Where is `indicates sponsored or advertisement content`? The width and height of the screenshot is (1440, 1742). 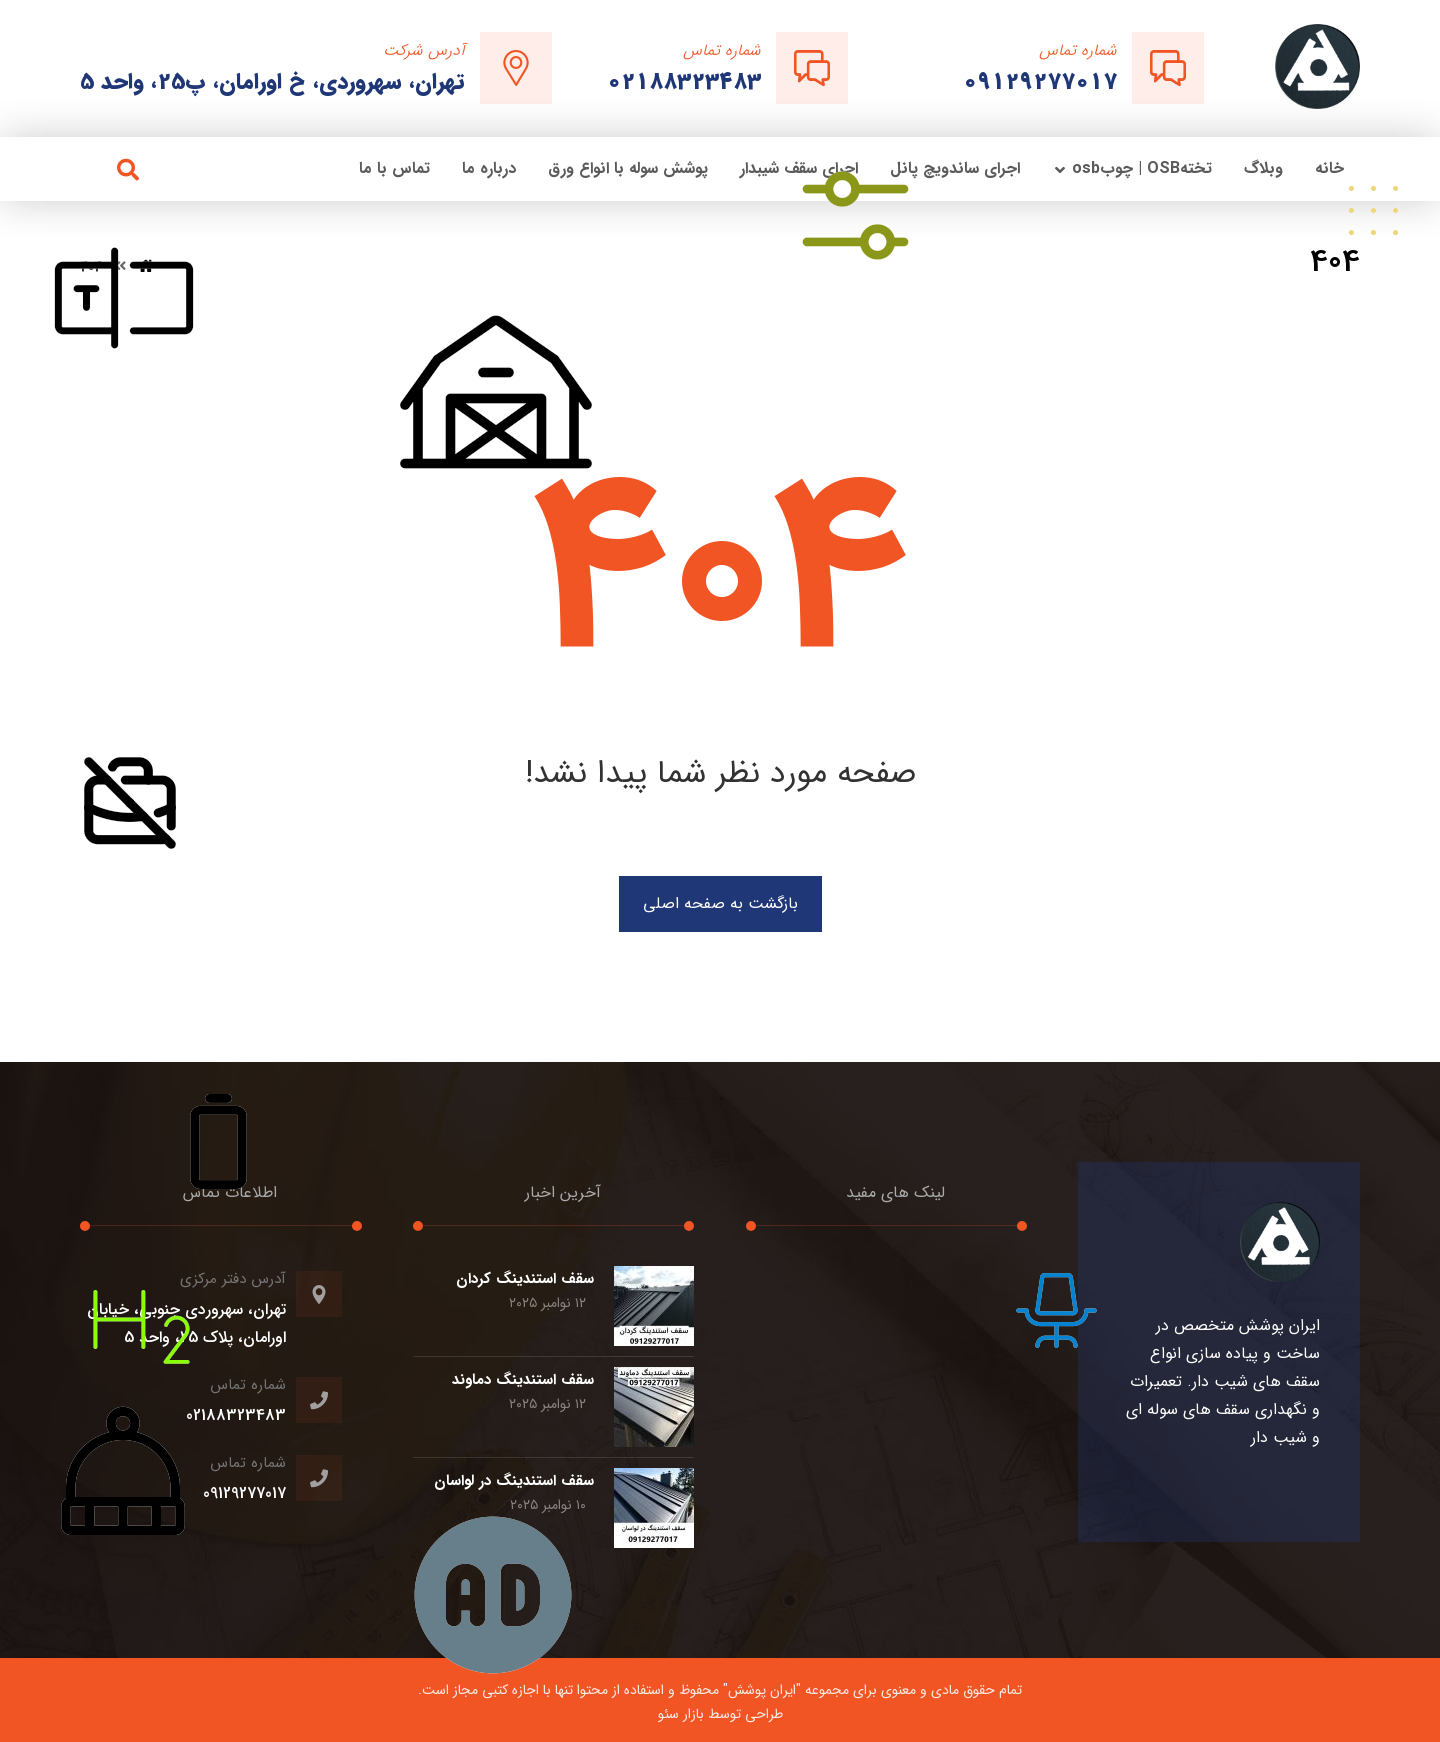 indicates sponsored or advertisement content is located at coordinates (493, 1595).